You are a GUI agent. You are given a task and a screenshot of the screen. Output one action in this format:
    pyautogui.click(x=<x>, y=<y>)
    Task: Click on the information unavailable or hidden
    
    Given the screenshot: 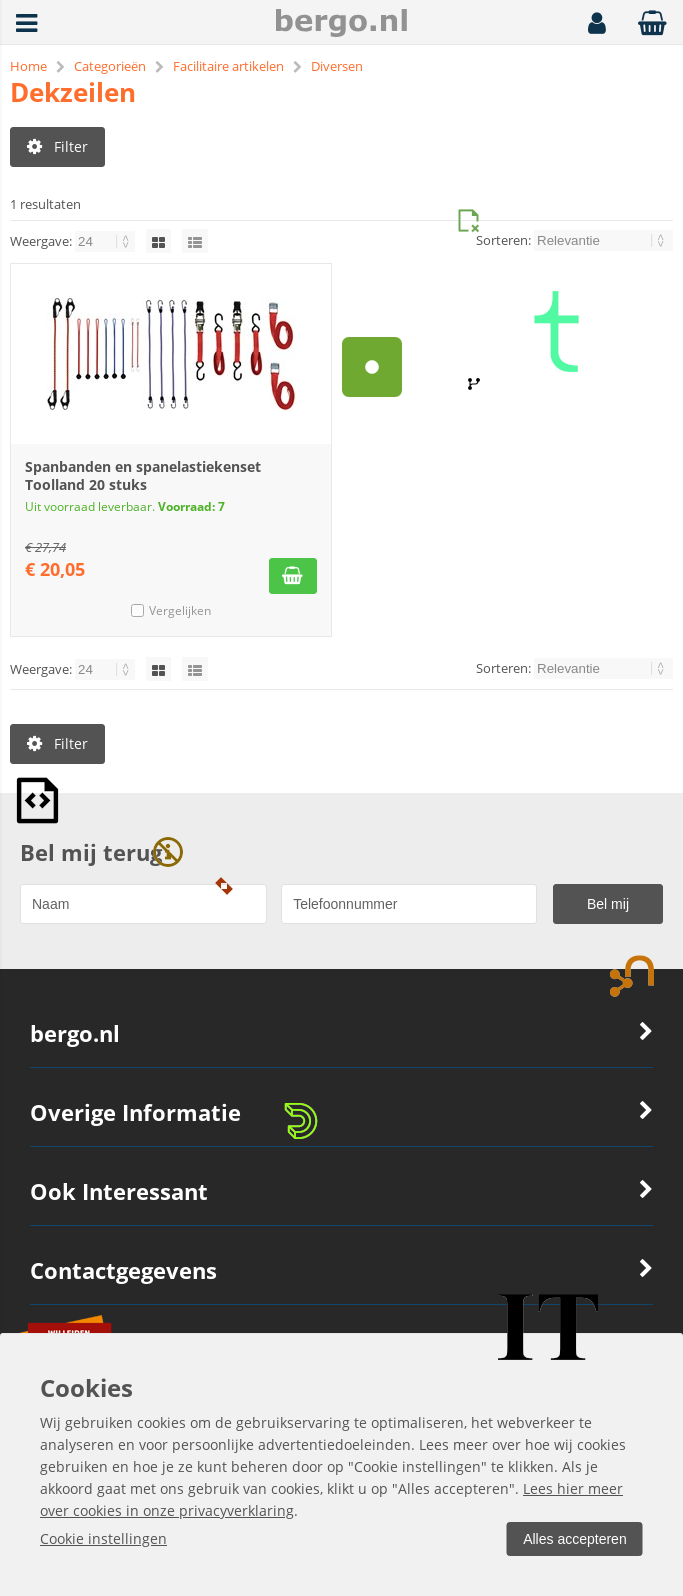 What is the action you would take?
    pyautogui.click(x=168, y=852)
    